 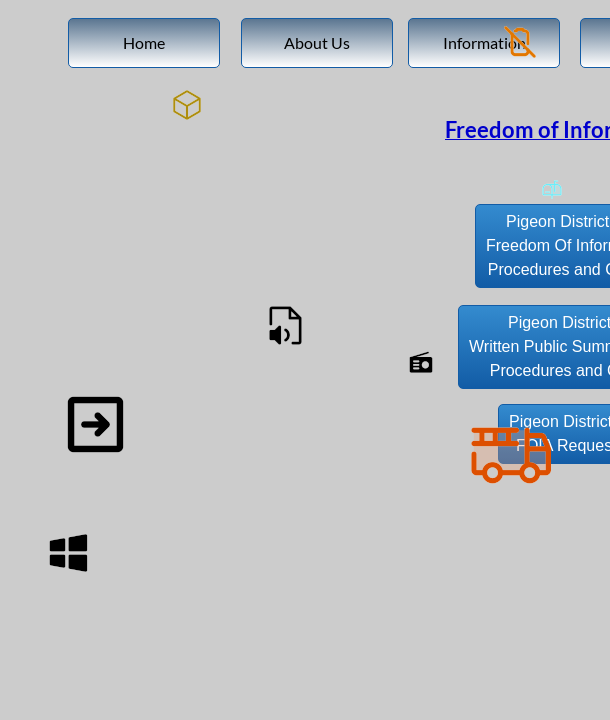 I want to click on fire department or emergency services, so click(x=508, y=451).